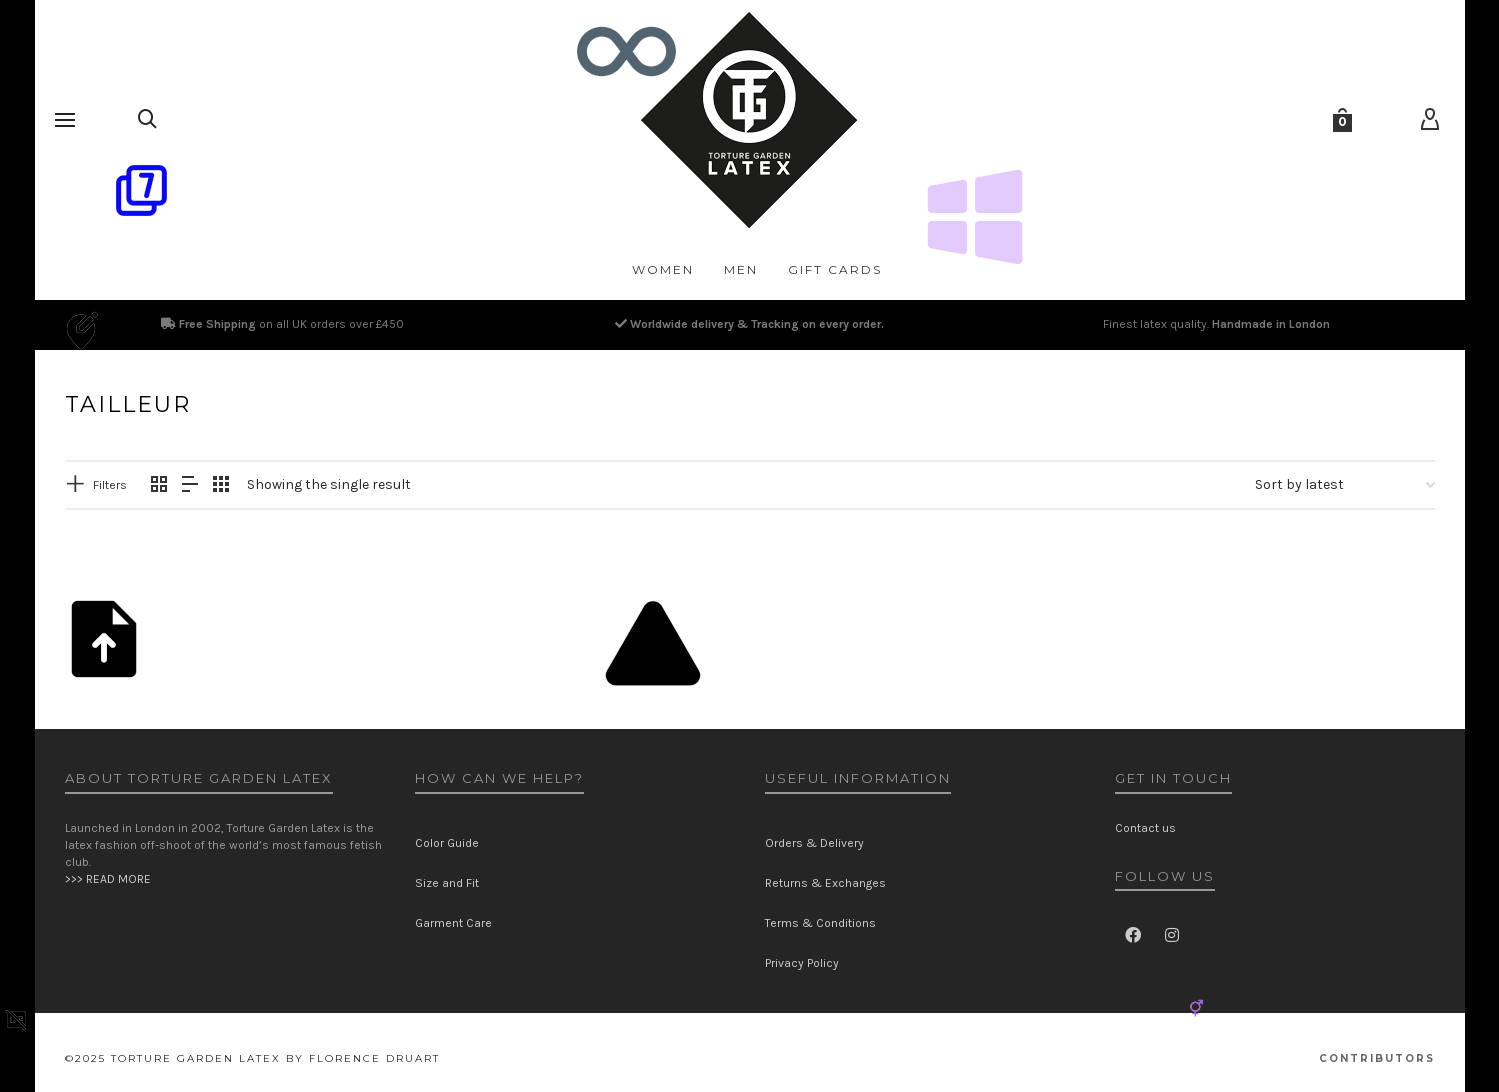  Describe the element at coordinates (626, 51) in the screenshot. I see `indicates unlimited or infinite capacity` at that location.